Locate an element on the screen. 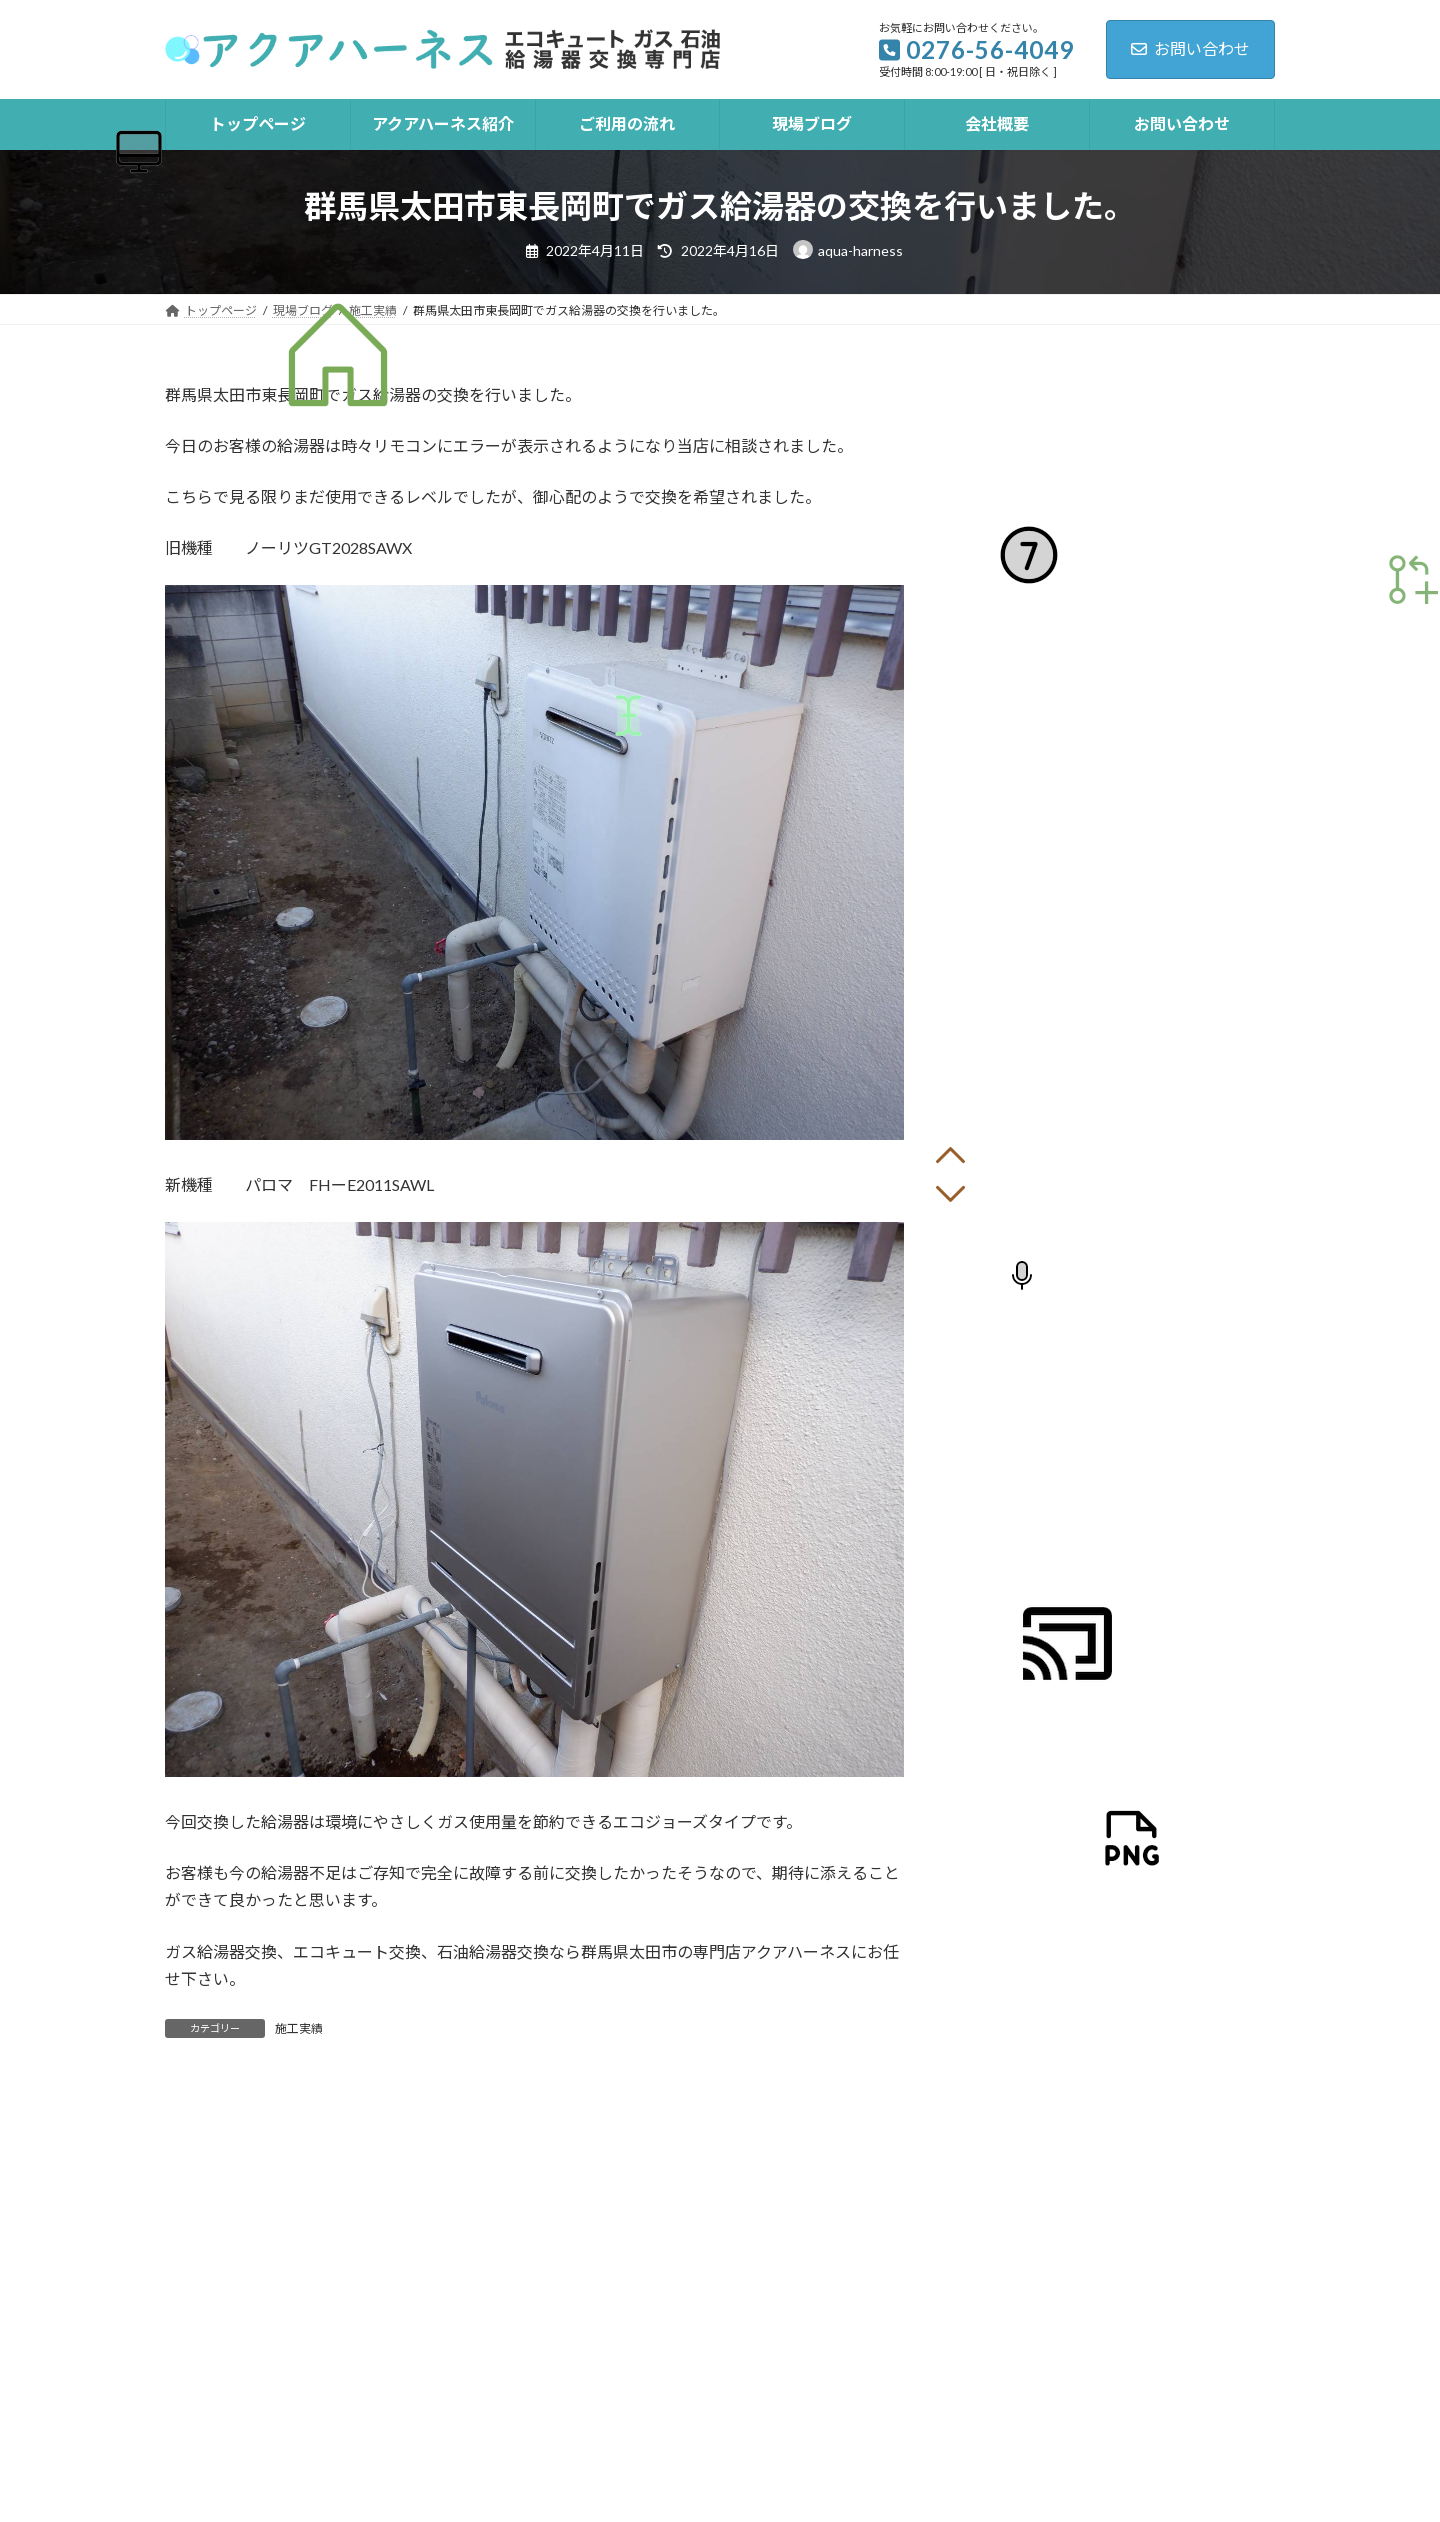 Image resolution: width=1440 pixels, height=2522 pixels. expand or collapse a dropdown menu is located at coordinates (950, 1174).